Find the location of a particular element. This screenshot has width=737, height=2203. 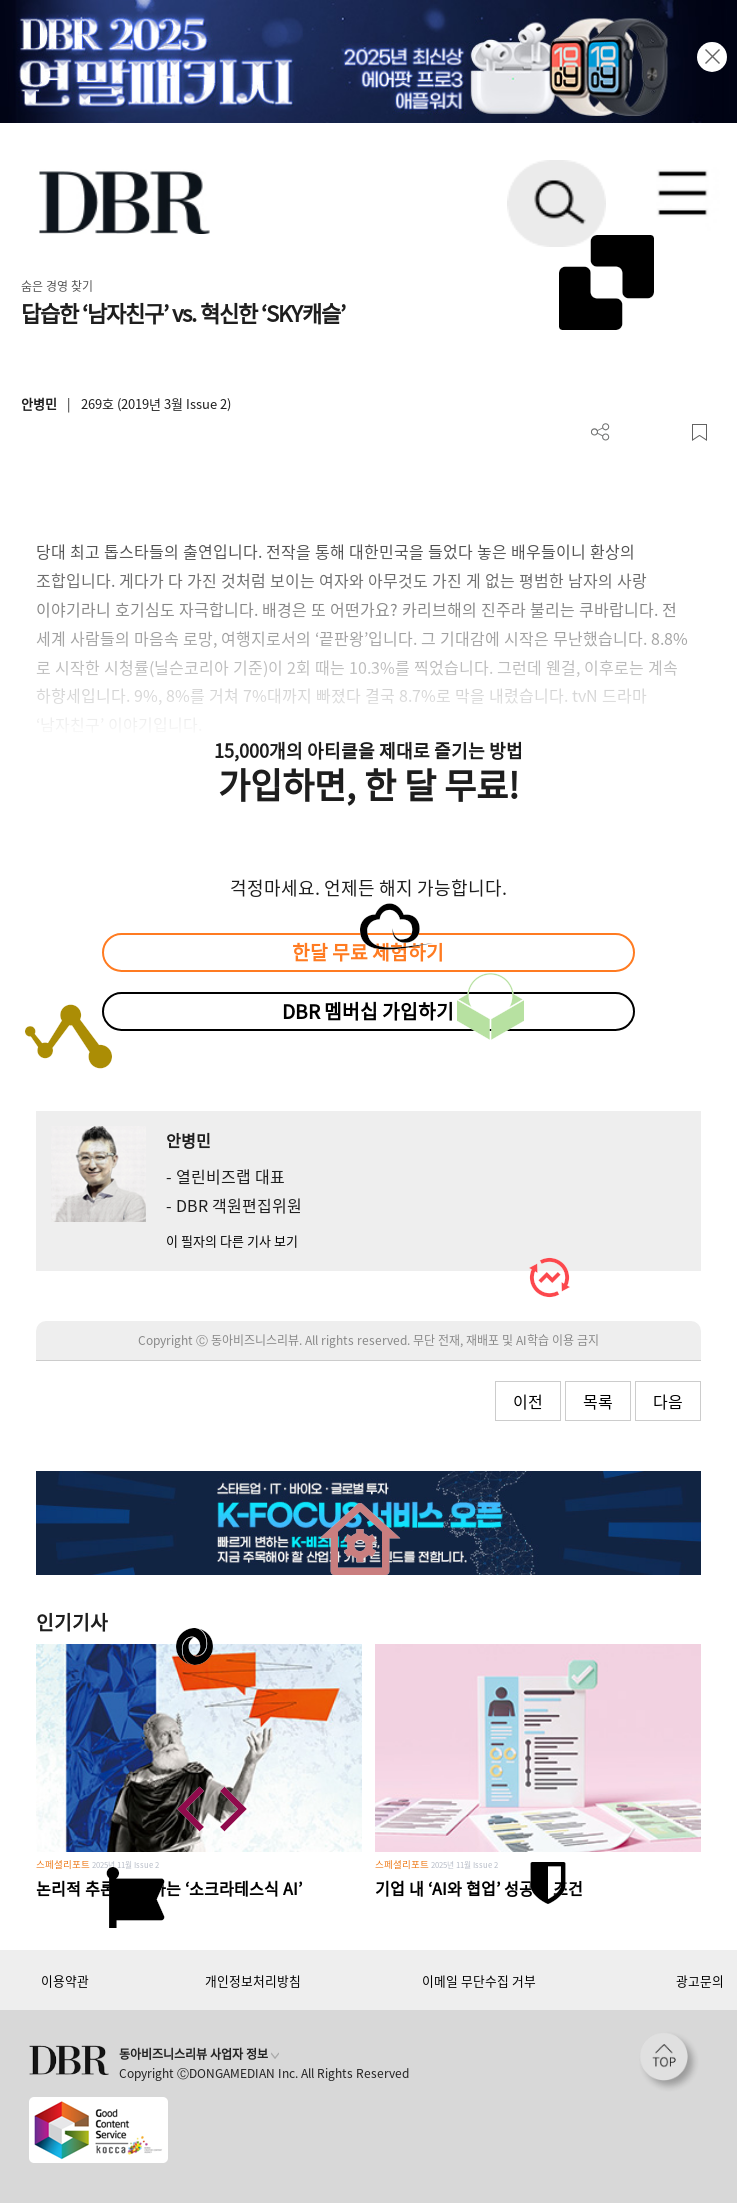

SendGrid email delivery service logo is located at coordinates (606, 282).